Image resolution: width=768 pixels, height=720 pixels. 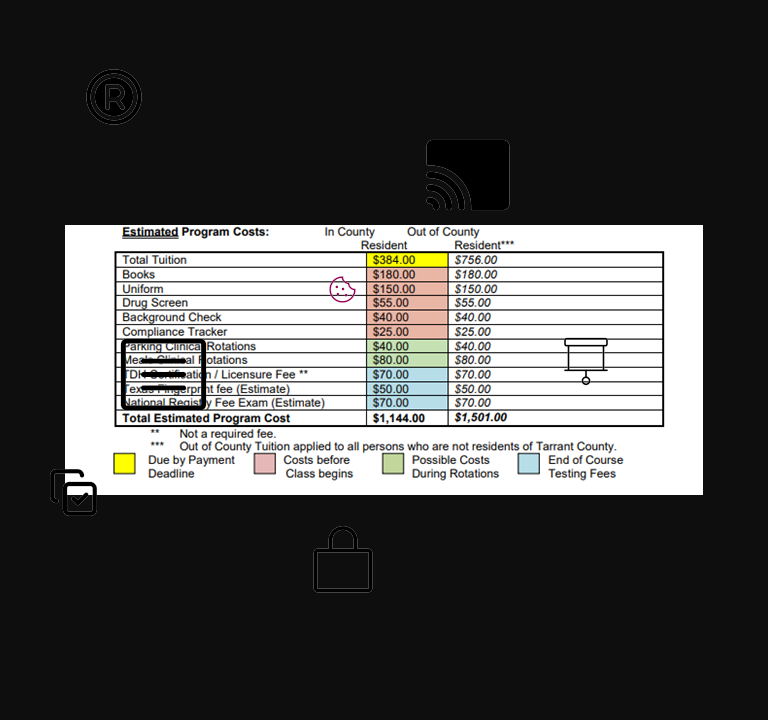 What do you see at coordinates (73, 492) in the screenshot?
I see `content copied to clipboard successfully` at bounding box center [73, 492].